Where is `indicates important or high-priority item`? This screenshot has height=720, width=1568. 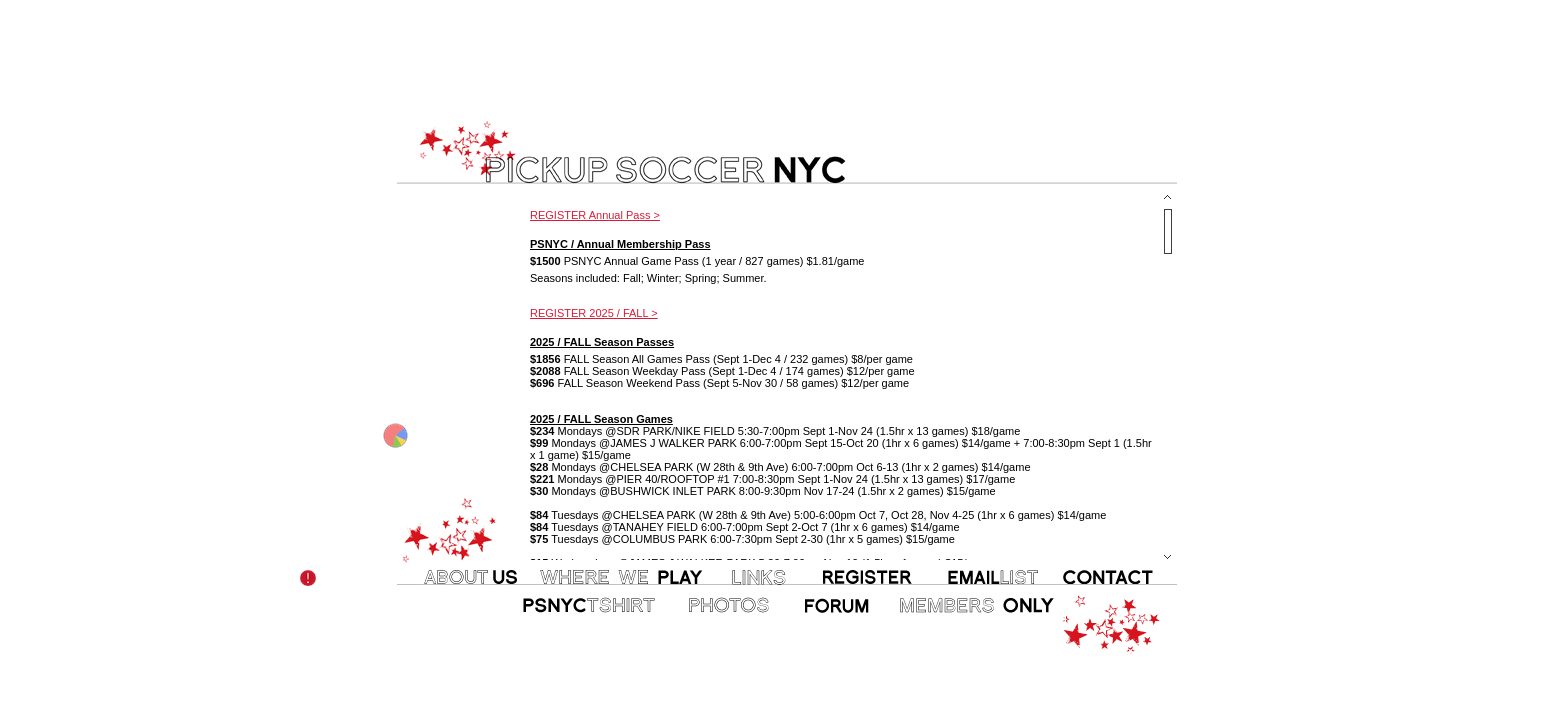 indicates important or high-priority item is located at coordinates (308, 578).